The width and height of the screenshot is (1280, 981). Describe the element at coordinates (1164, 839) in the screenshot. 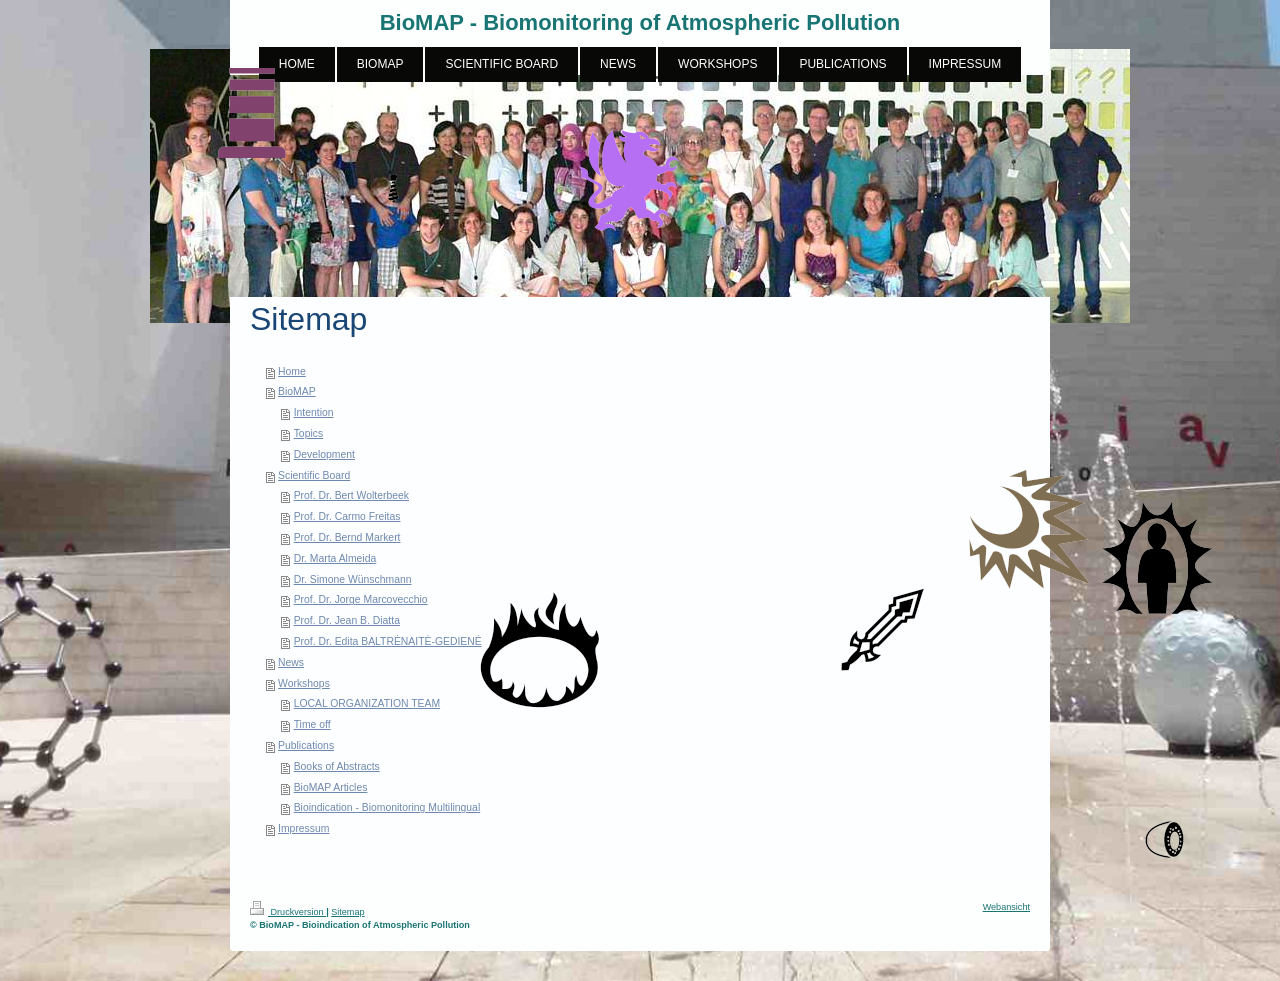

I see `kiwi fruit item in a food or cooking game` at that location.